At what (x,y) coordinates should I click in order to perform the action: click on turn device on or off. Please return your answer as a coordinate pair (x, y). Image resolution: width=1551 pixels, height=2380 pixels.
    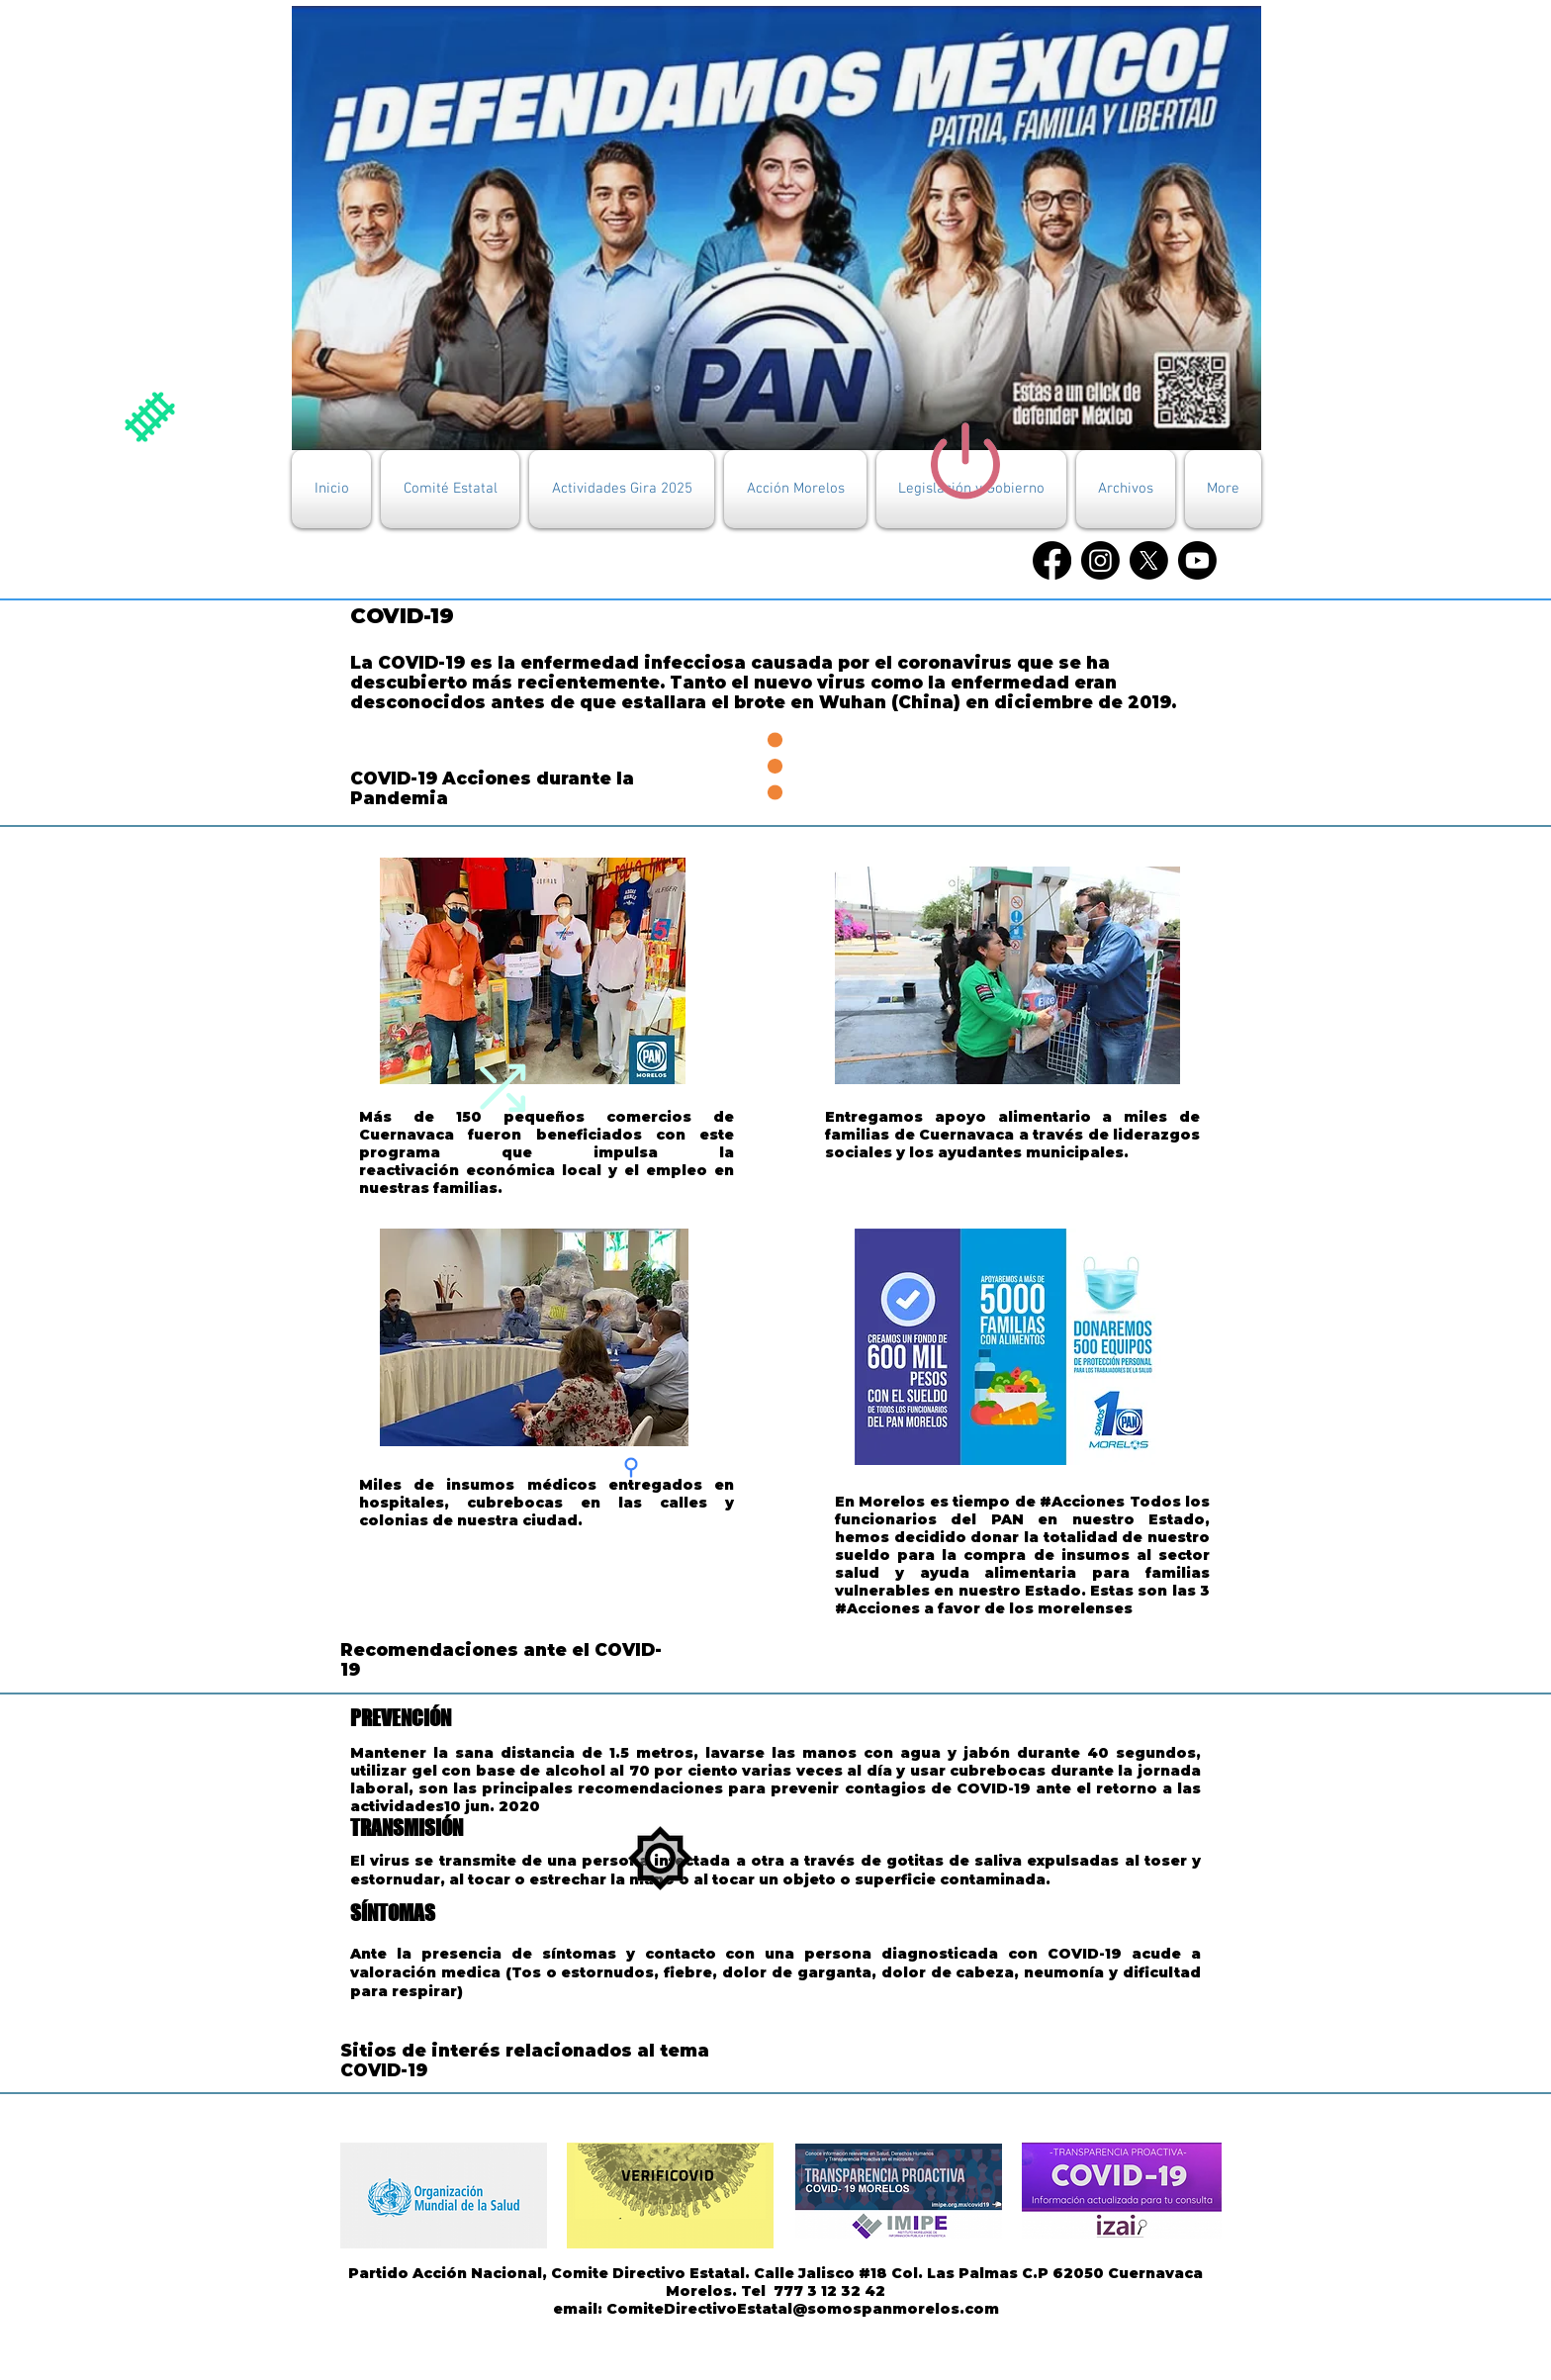
    Looking at the image, I should click on (965, 461).